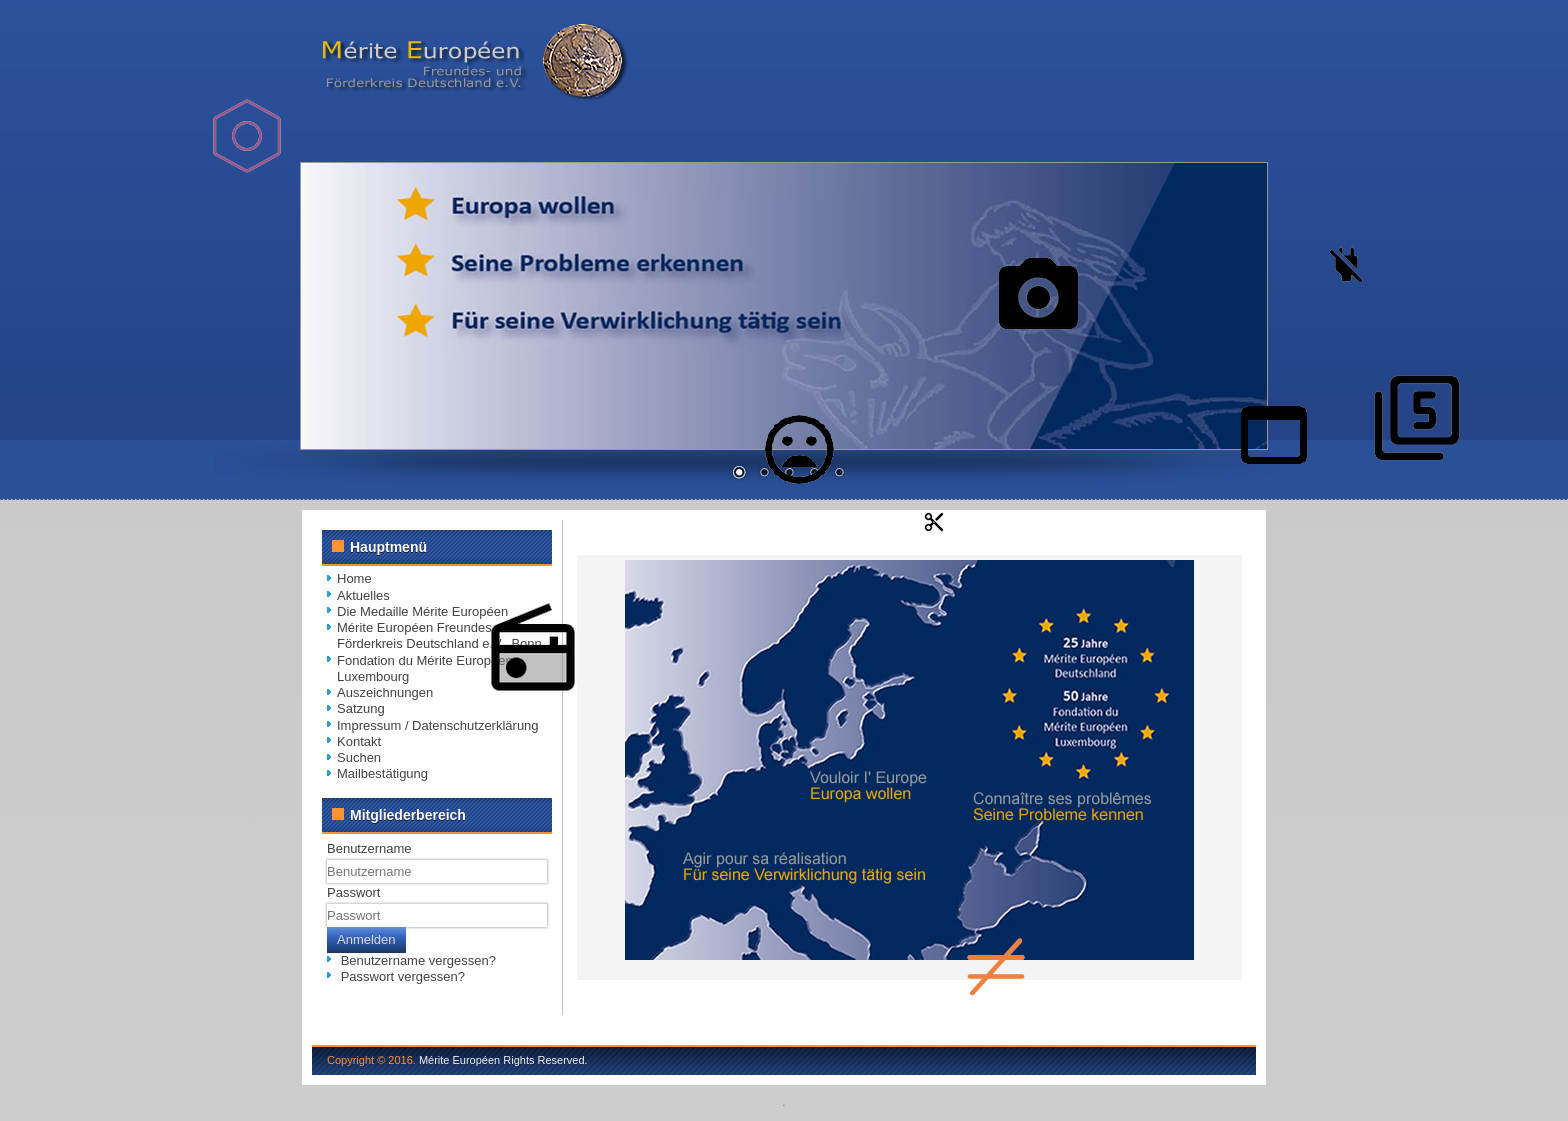 Image resolution: width=1568 pixels, height=1121 pixels. What do you see at coordinates (1346, 264) in the screenshot?
I see `power or charging is disabled` at bounding box center [1346, 264].